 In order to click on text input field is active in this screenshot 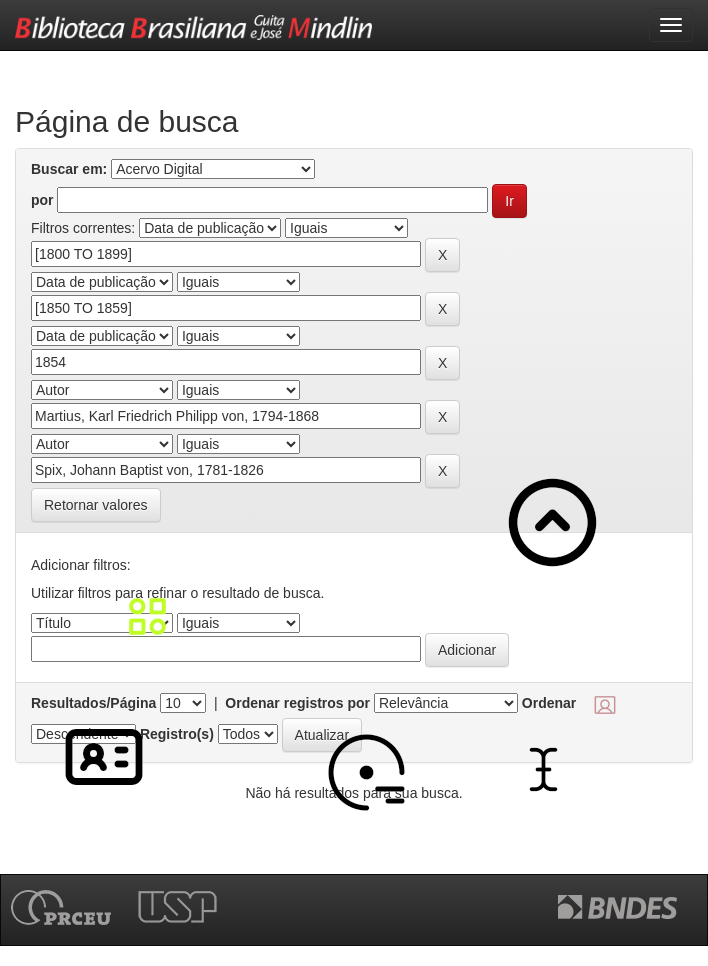, I will do `click(543, 769)`.